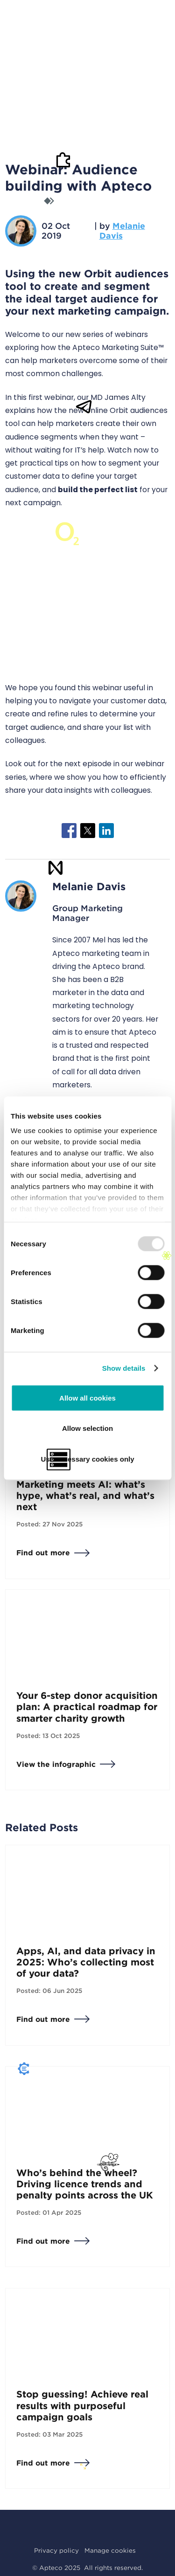 The width and height of the screenshot is (175, 2576). Describe the element at coordinates (85, 406) in the screenshot. I see `open telegram messaging app` at that location.